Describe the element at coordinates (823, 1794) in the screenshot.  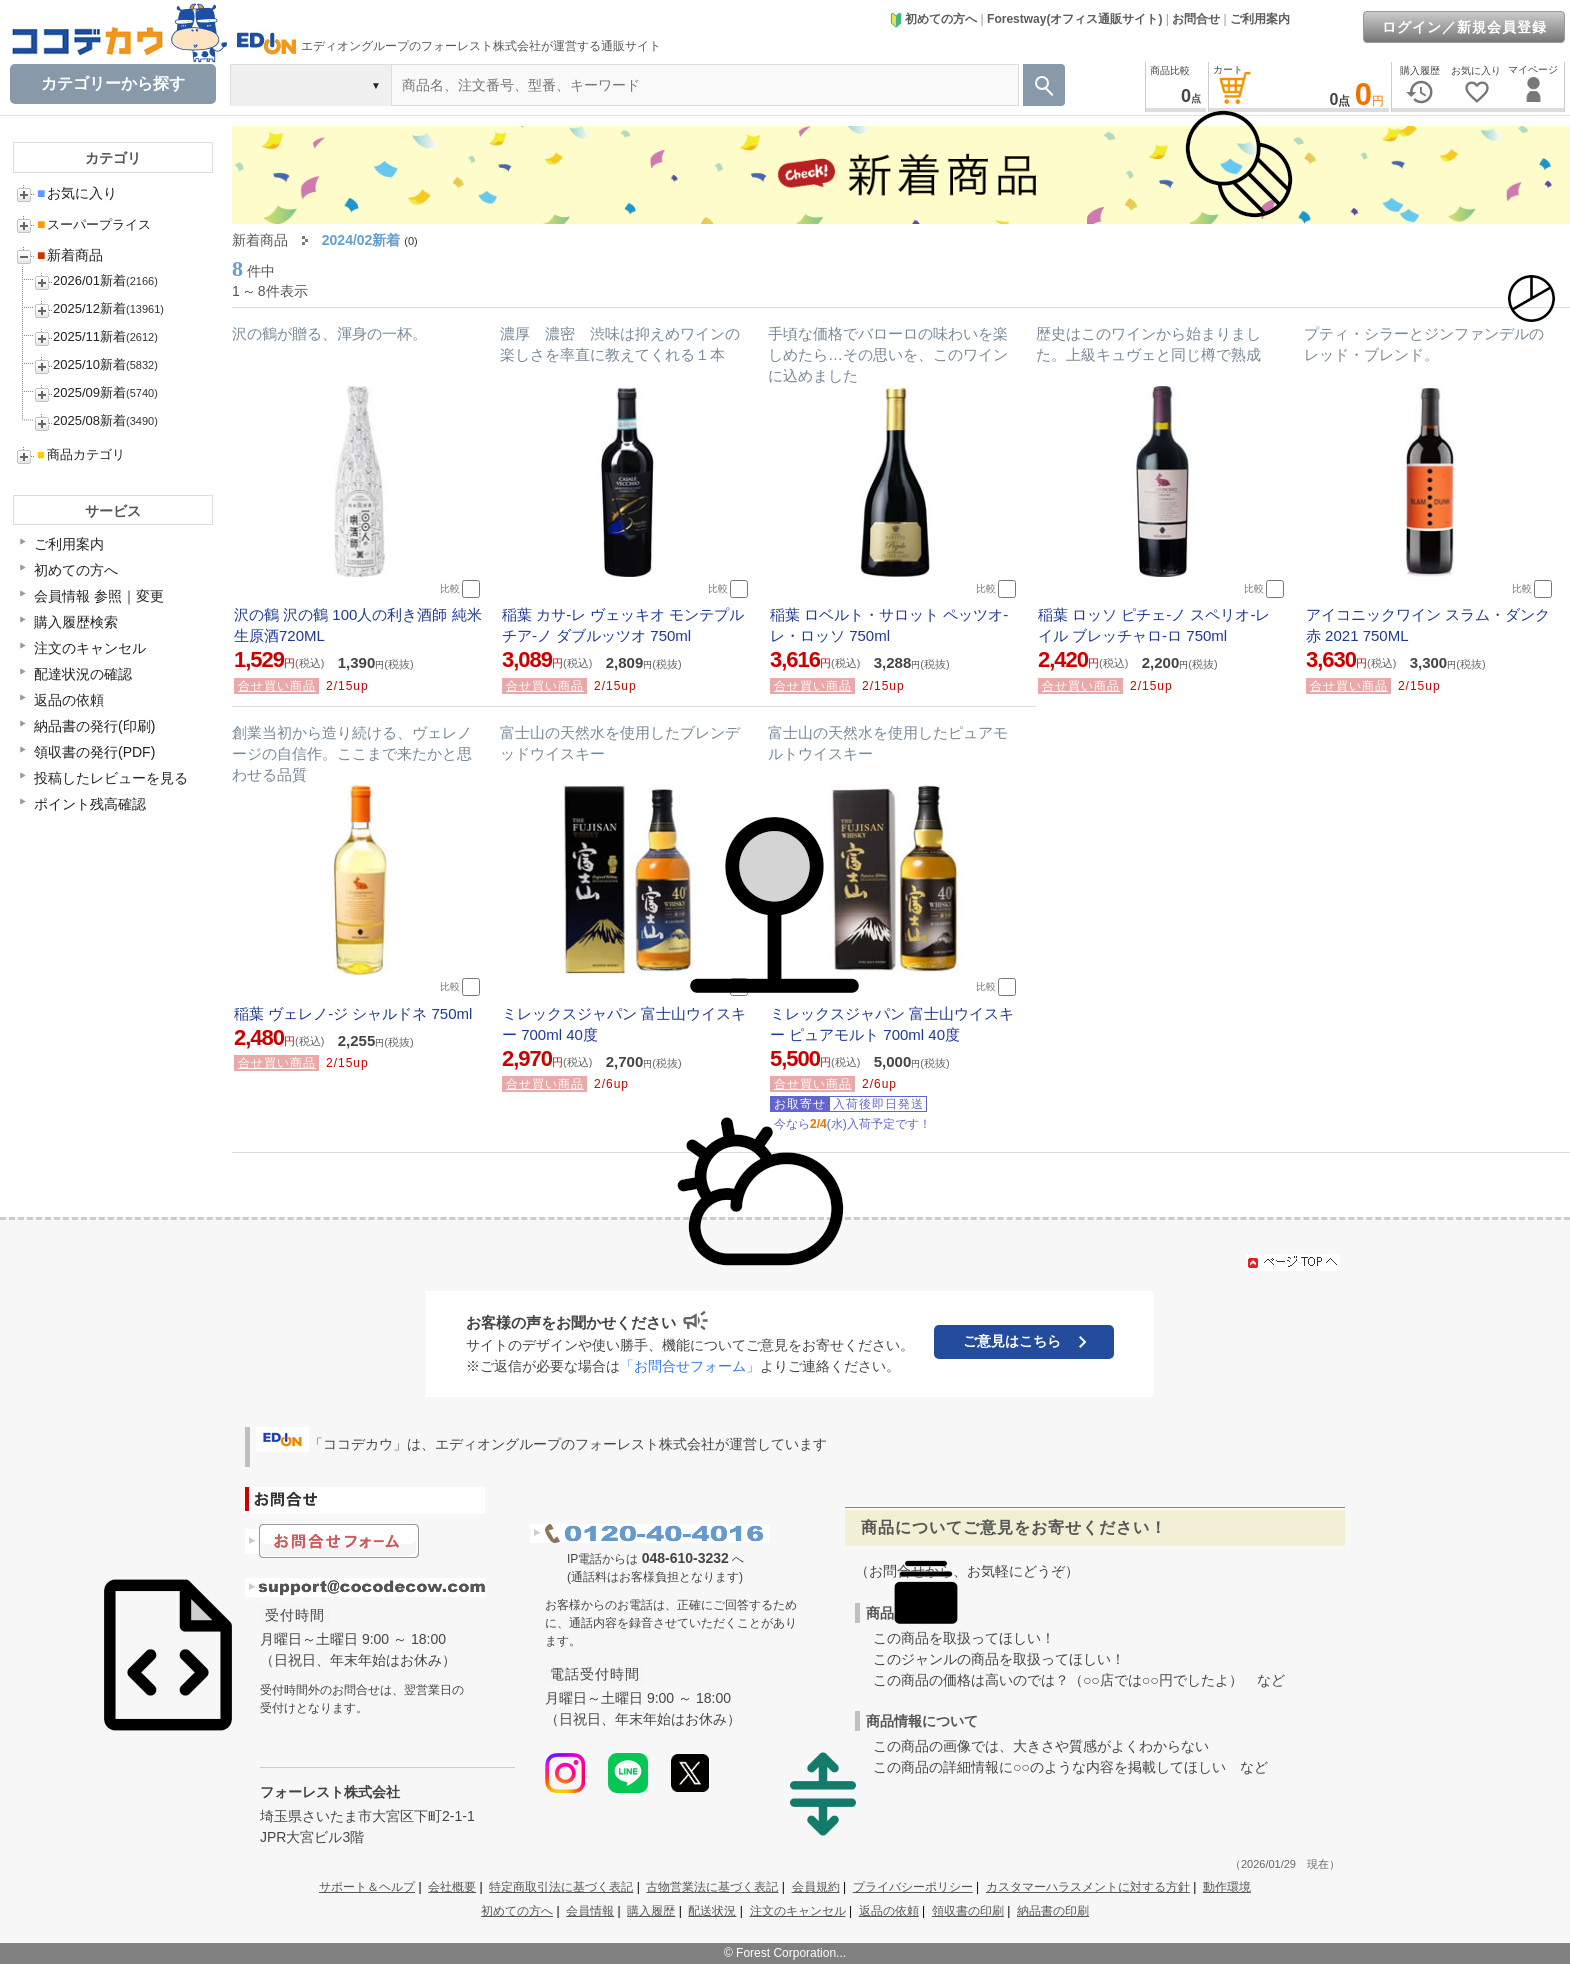
I see `split view vertically` at that location.